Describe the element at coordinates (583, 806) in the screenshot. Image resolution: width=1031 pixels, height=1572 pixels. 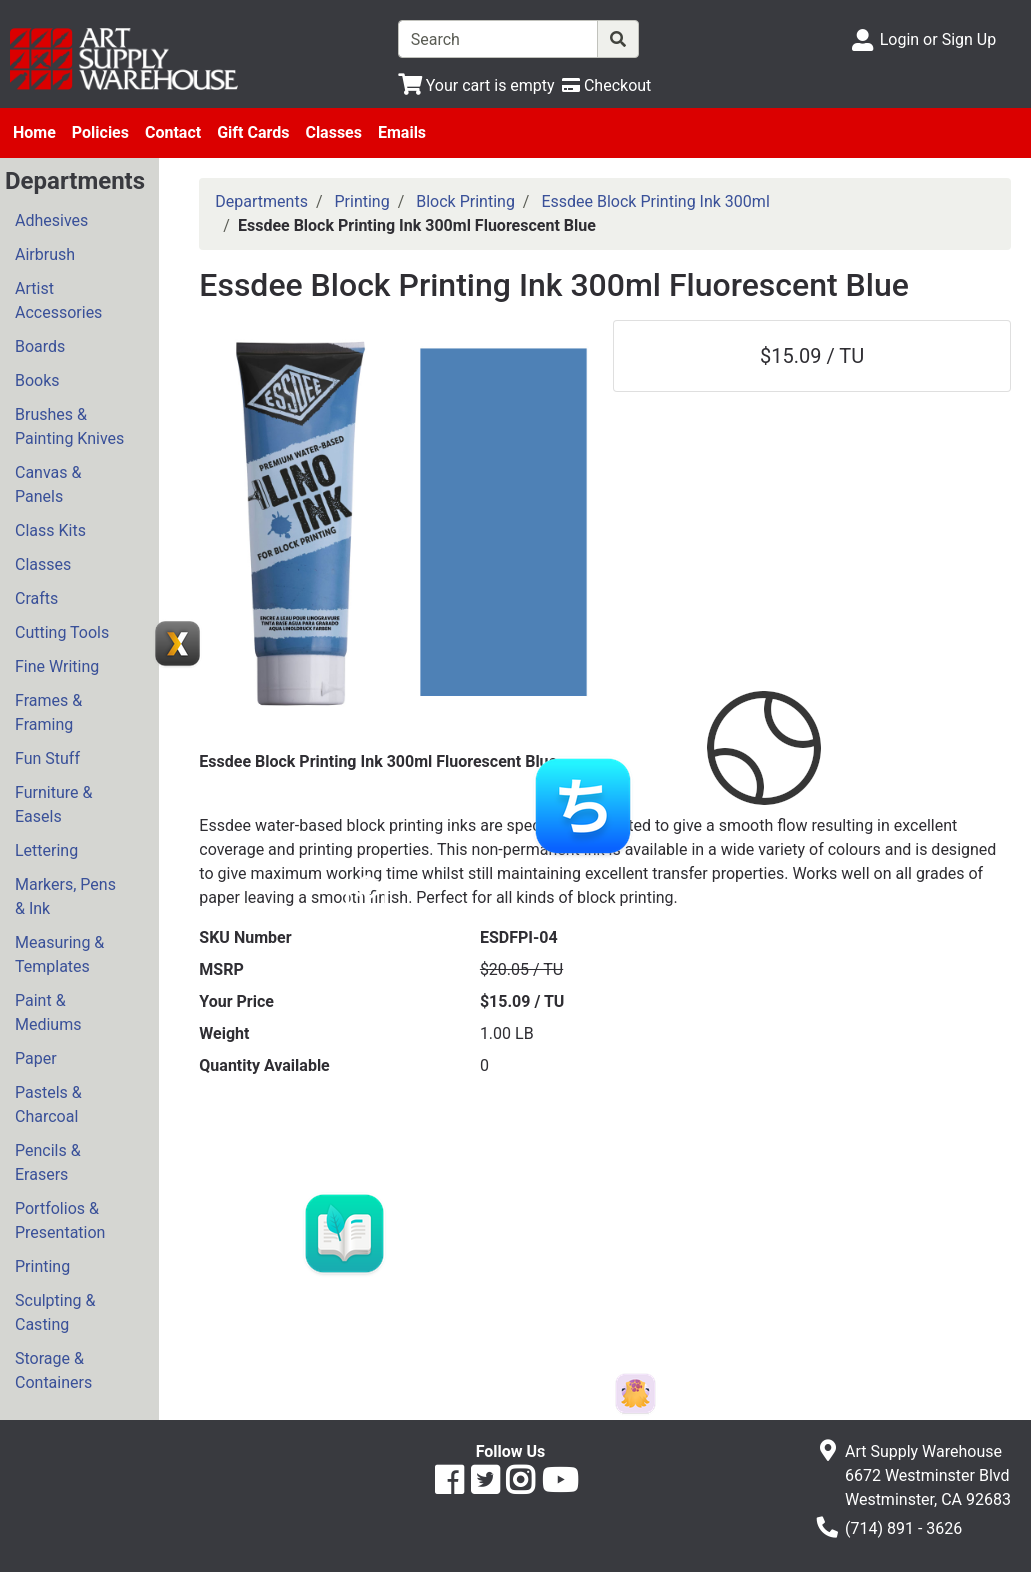
I see `open ibus-anthy japanese input method settings` at that location.